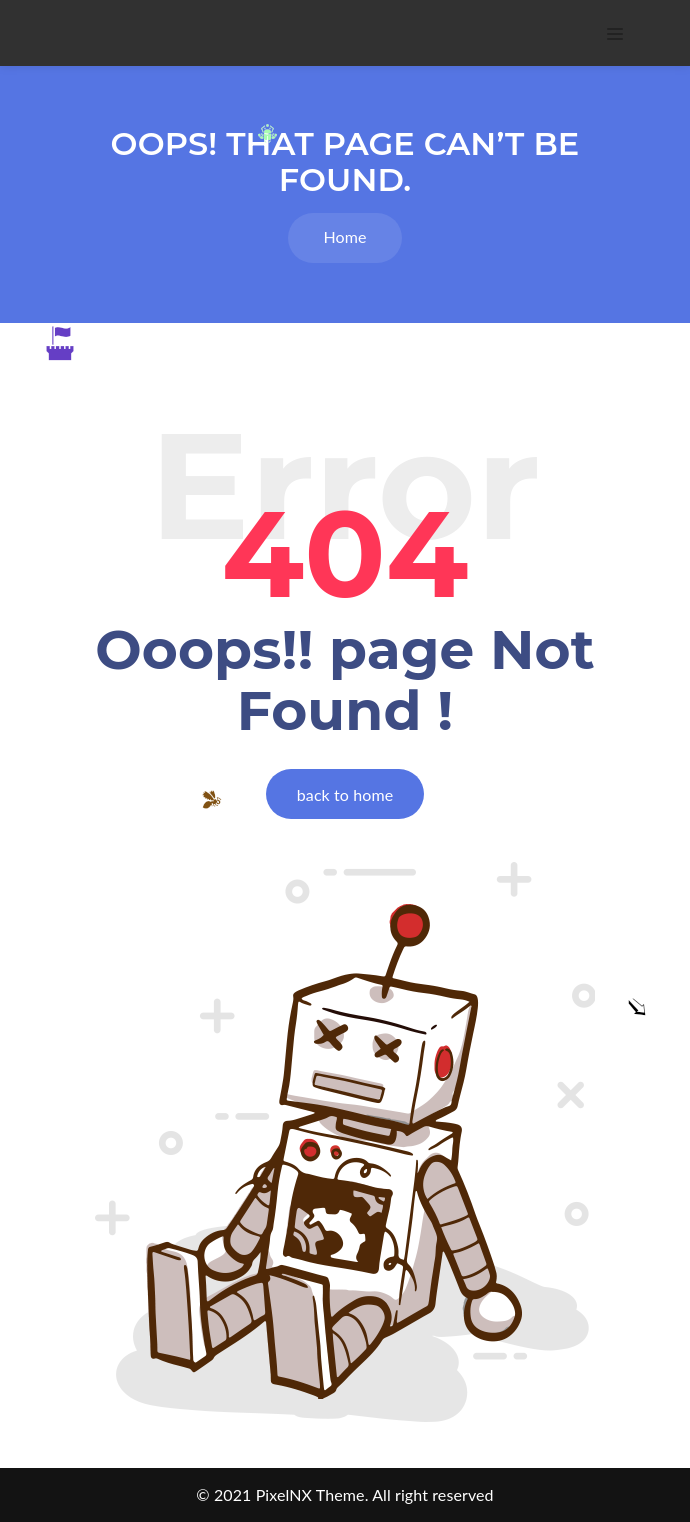 The image size is (690, 1522). I want to click on move object to bottom-right corner, so click(637, 1007).